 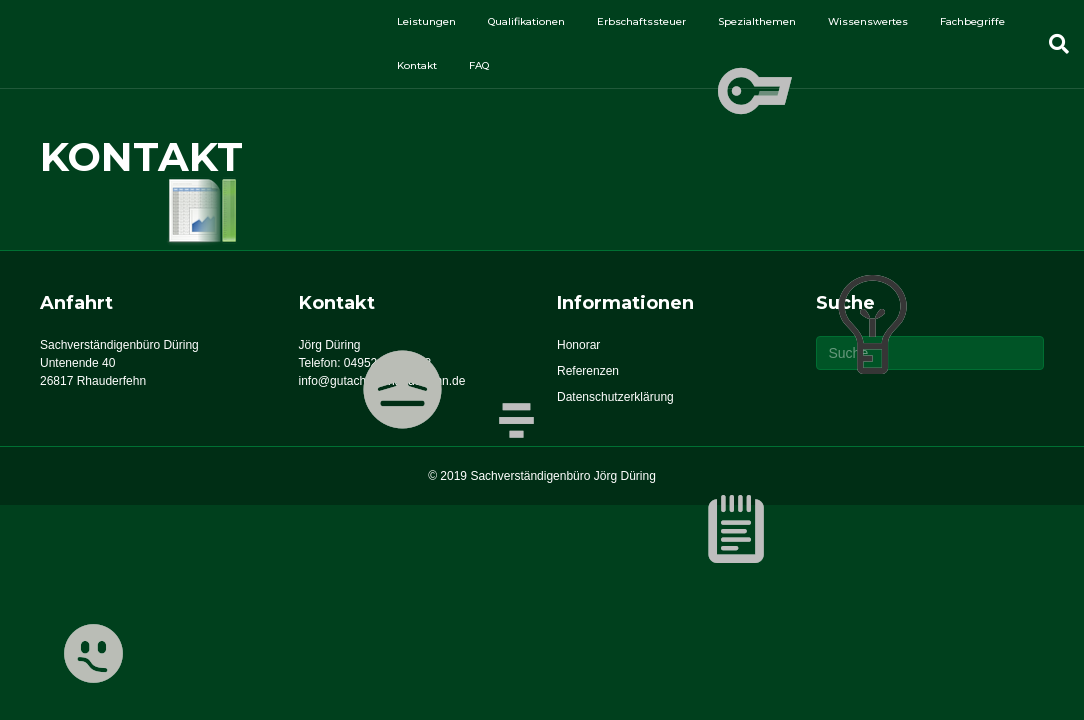 I want to click on open text editor application, so click(x=734, y=529).